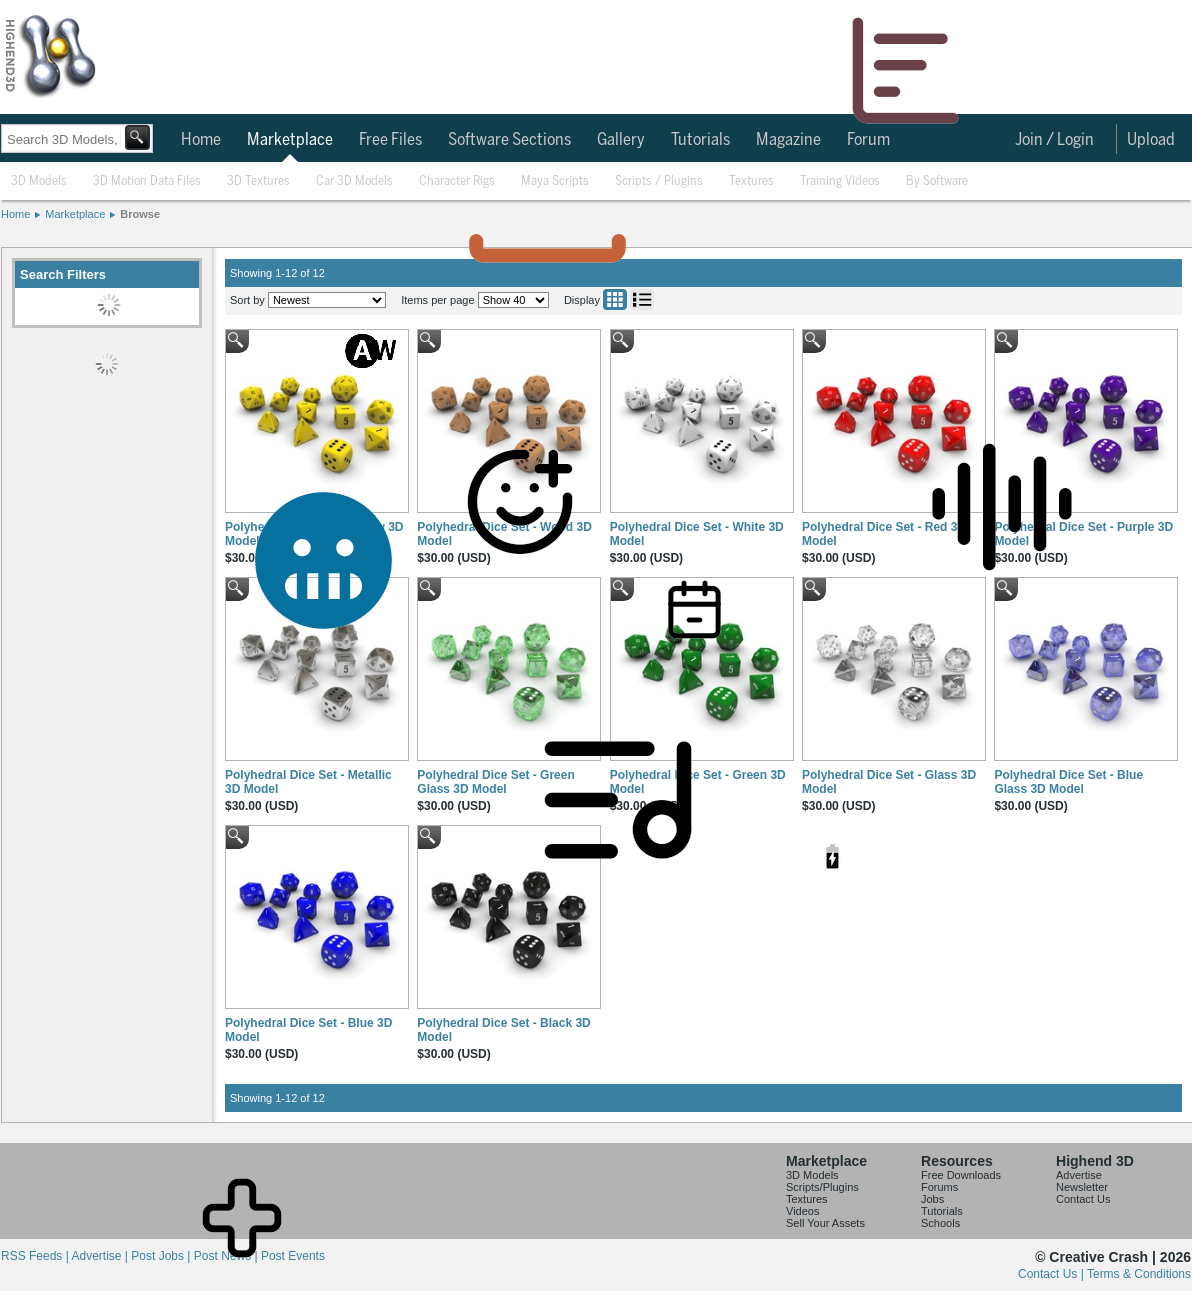 This screenshot has width=1192, height=1291. I want to click on enable auto white balance, so click(371, 351).